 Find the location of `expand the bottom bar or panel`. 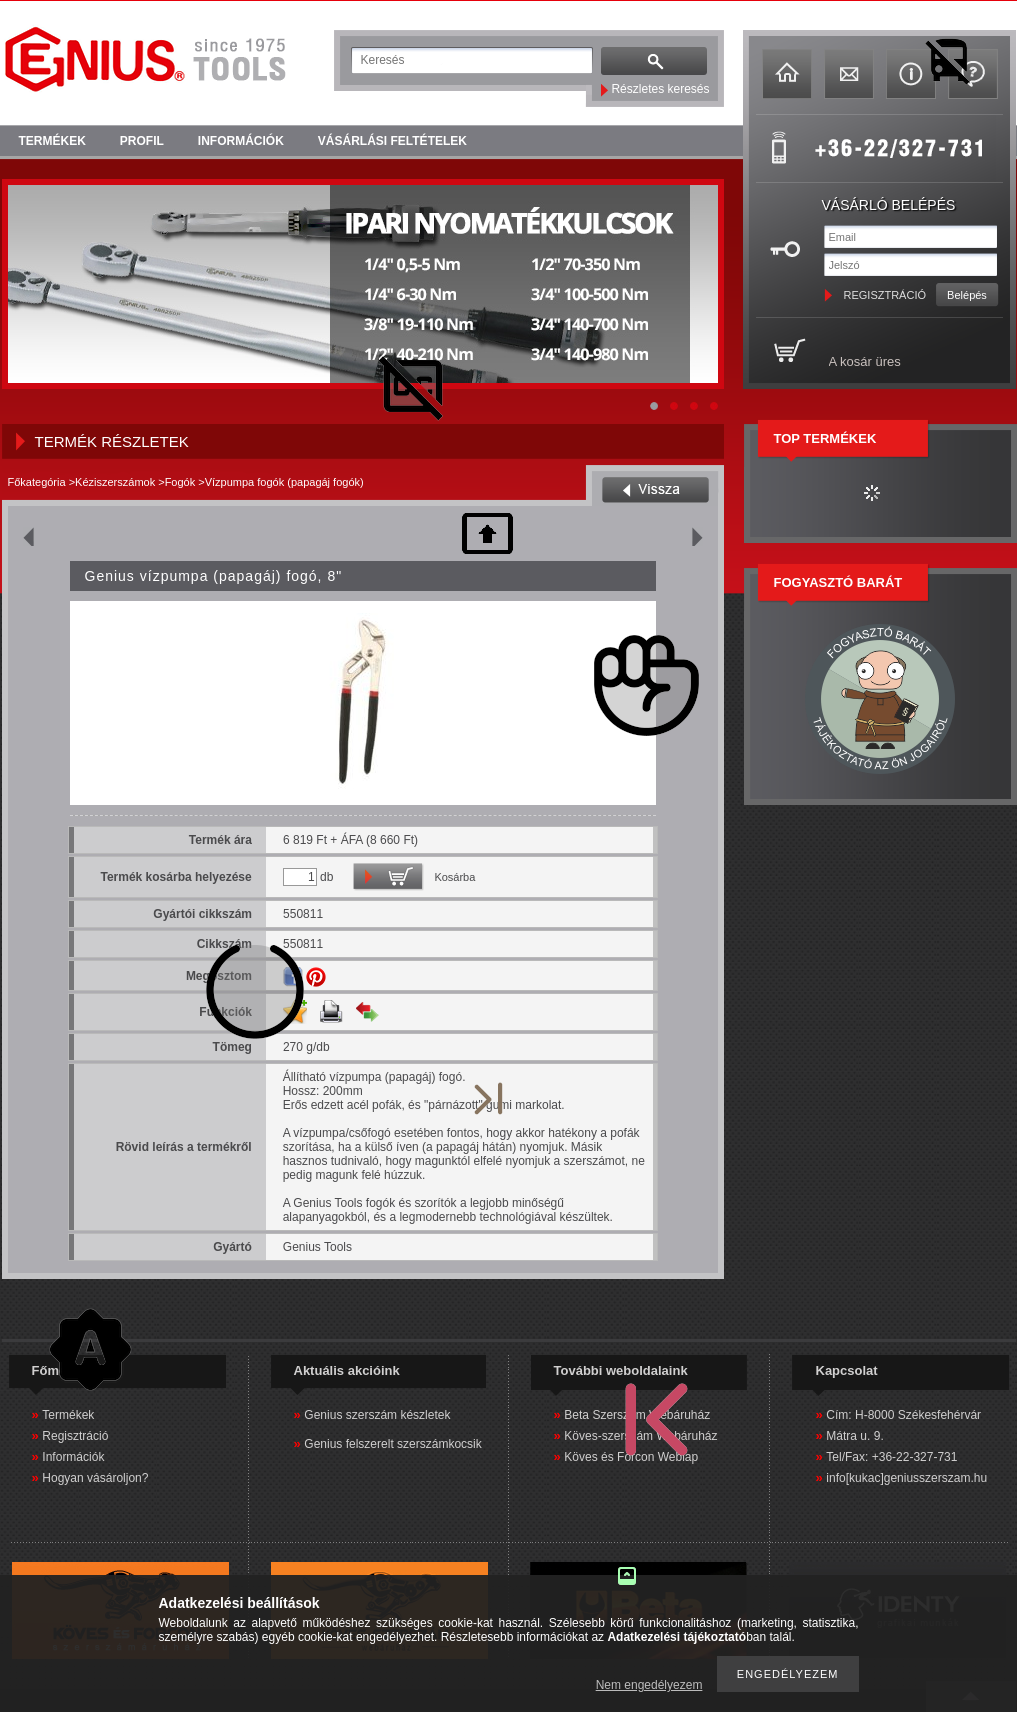

expand the bottom bar or panel is located at coordinates (627, 1576).